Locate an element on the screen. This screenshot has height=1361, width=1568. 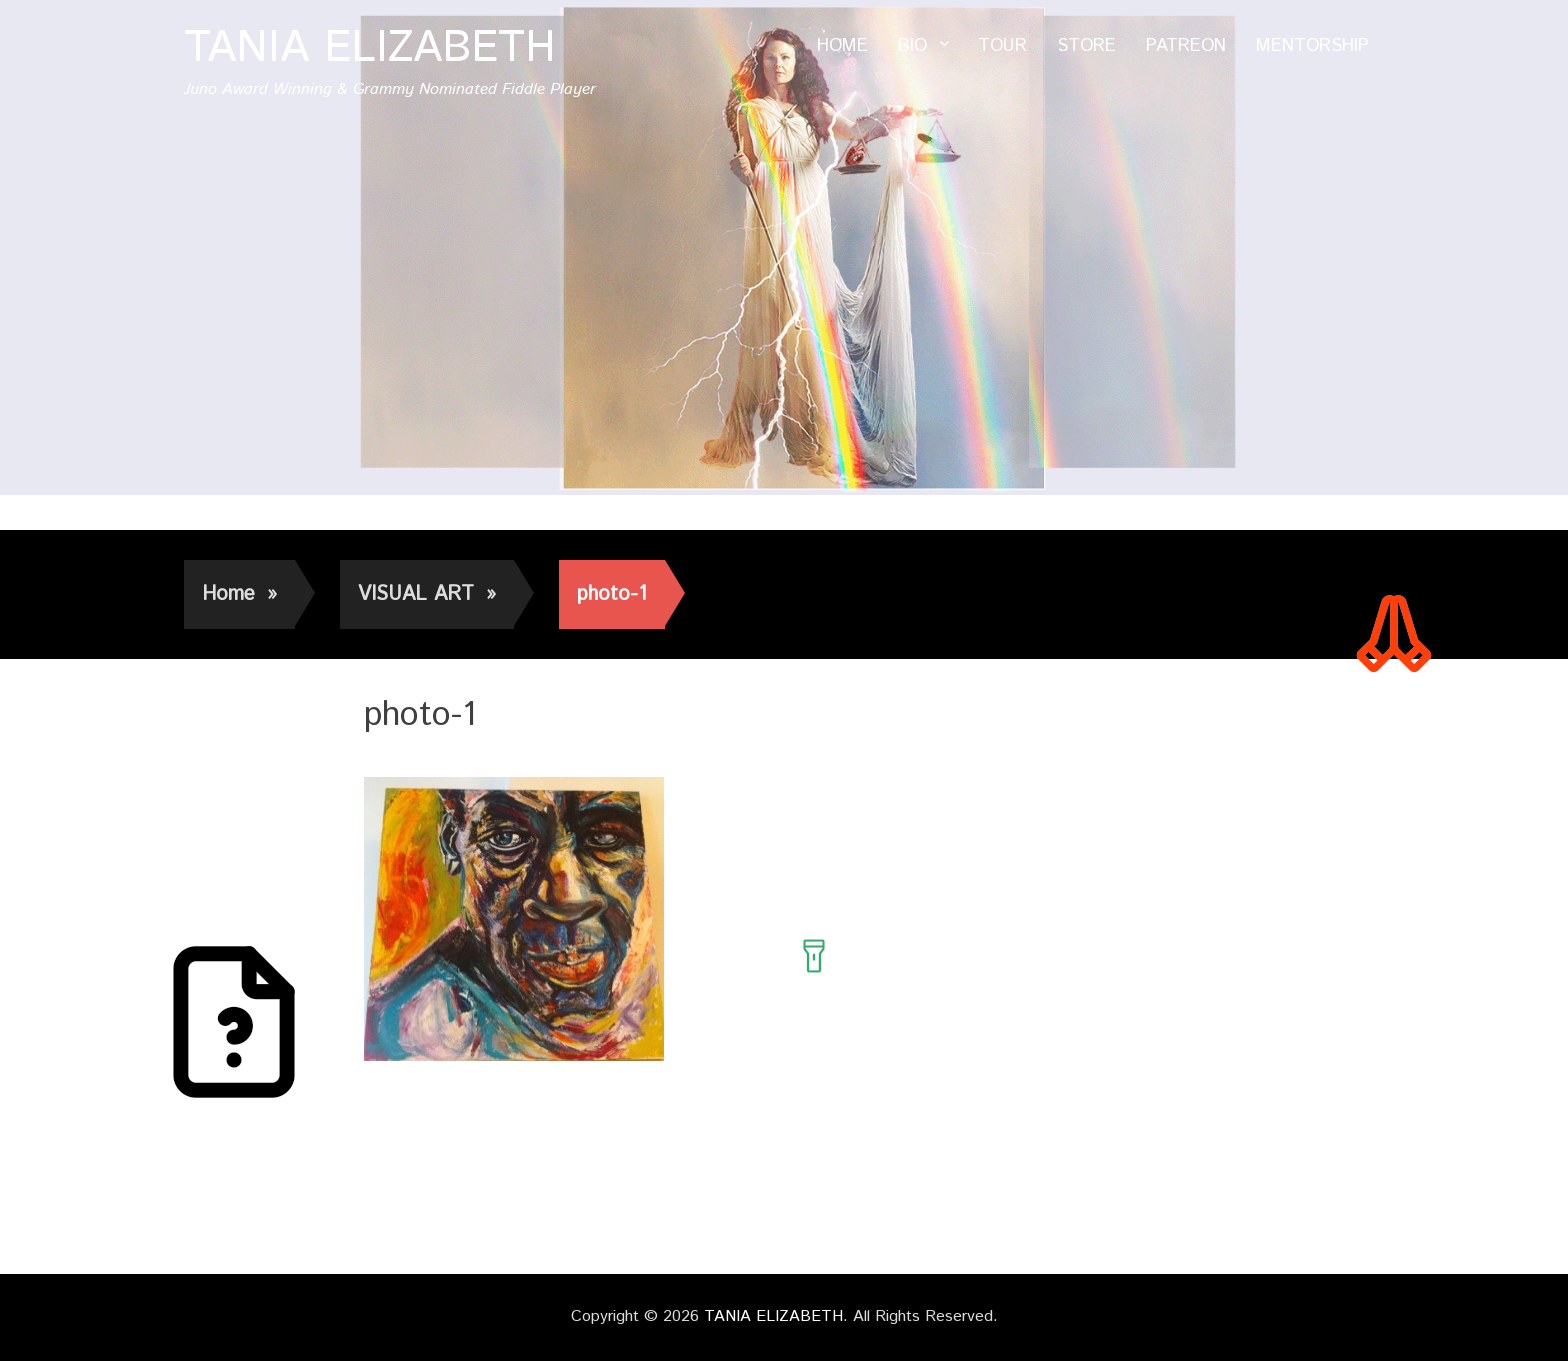
unknown or unrecognized file type is located at coordinates (234, 1022).